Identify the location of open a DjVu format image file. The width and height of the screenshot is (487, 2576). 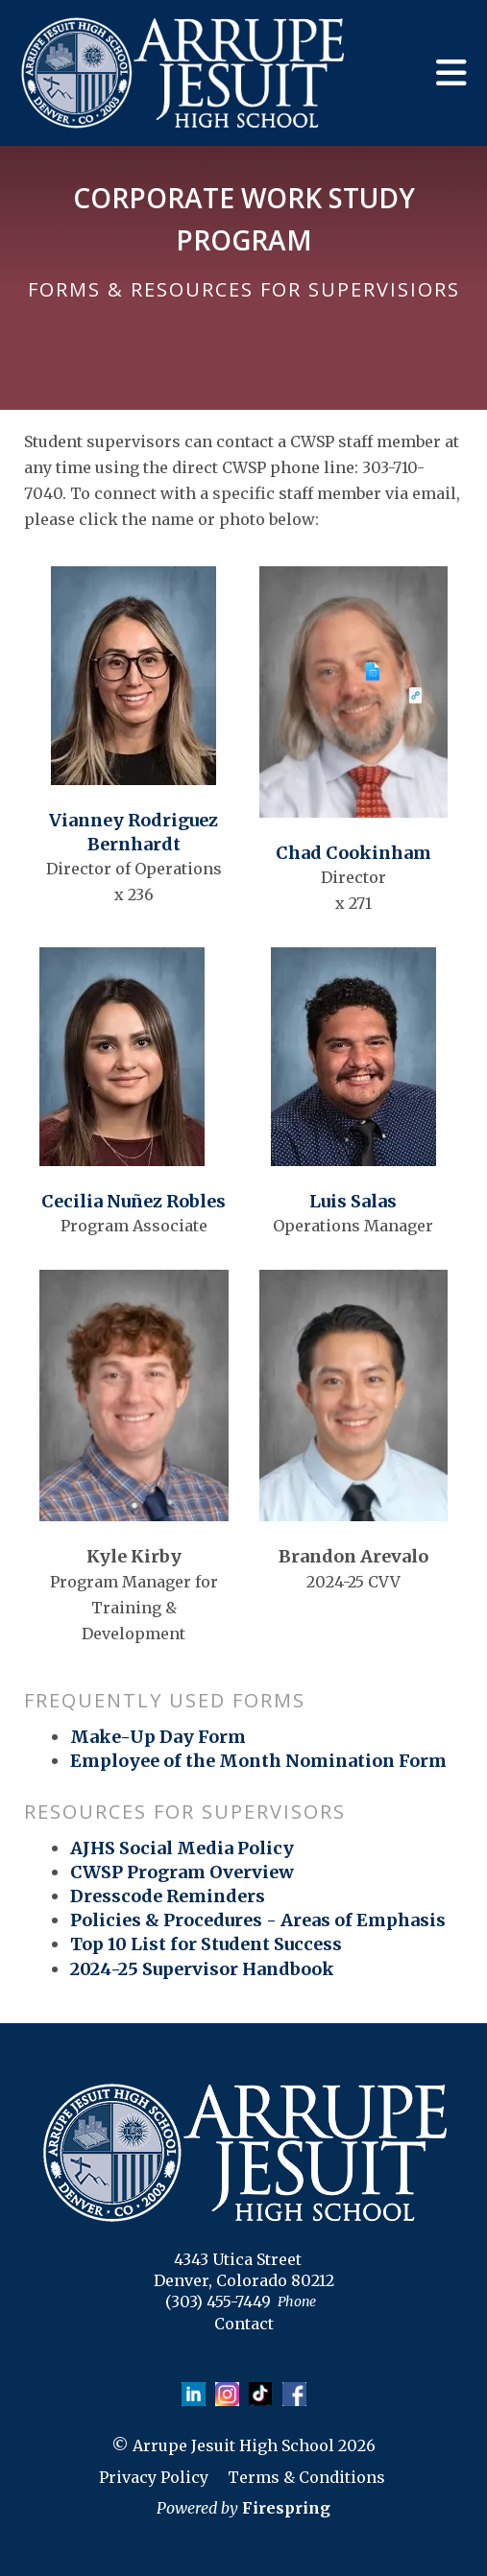
(373, 672).